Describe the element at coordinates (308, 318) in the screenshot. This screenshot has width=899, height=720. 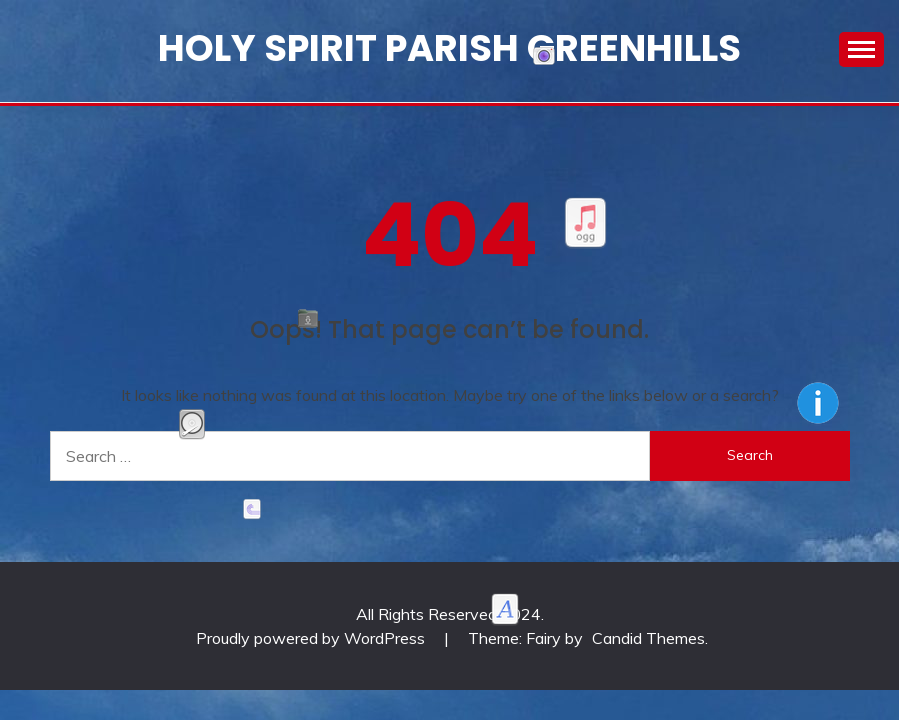
I see `open your downloads folder` at that location.